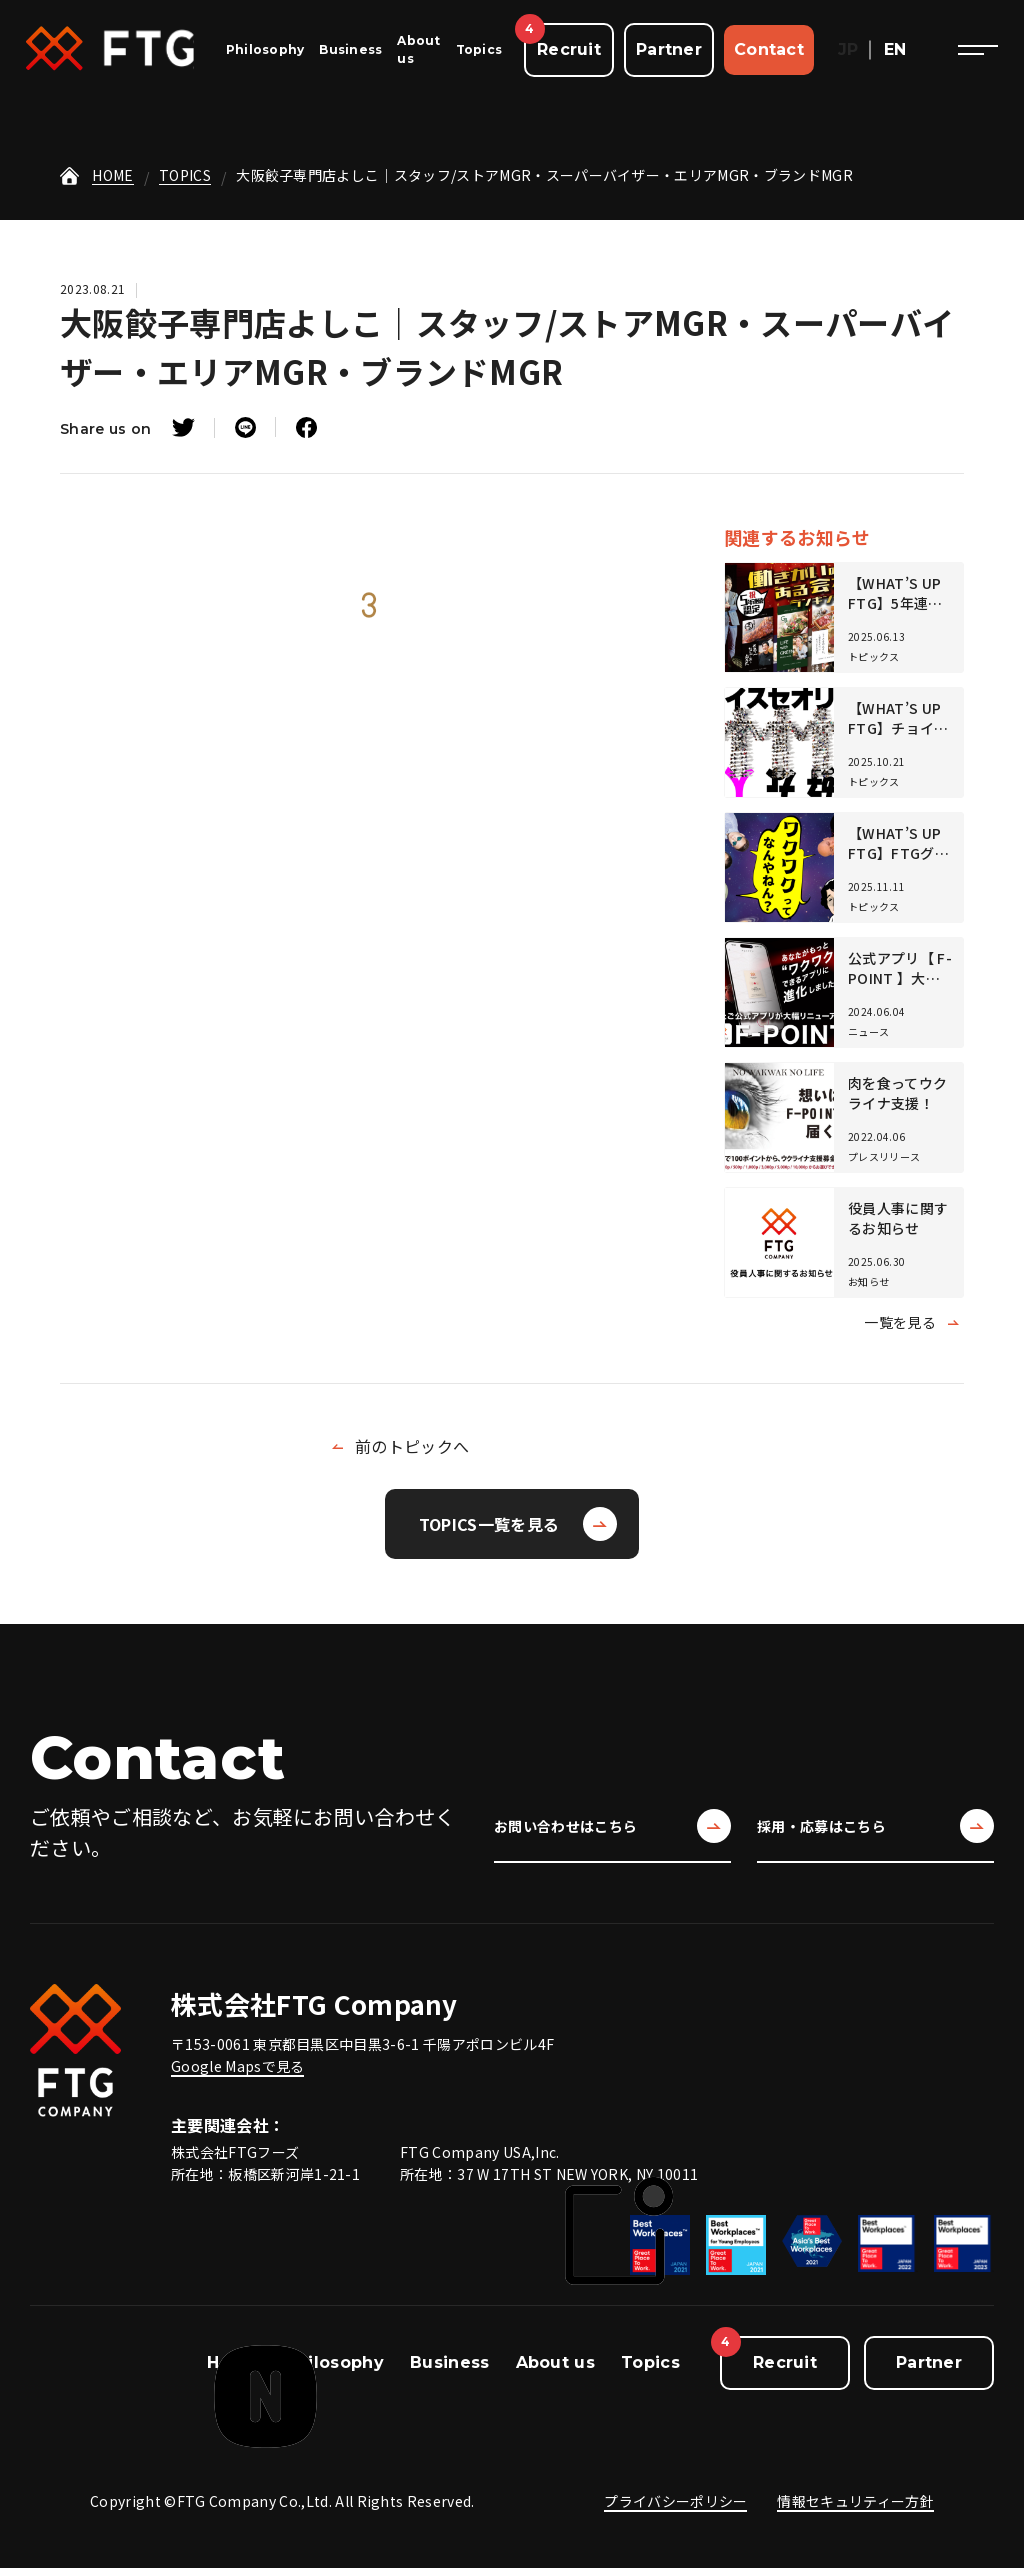 Image resolution: width=1024 pixels, height=2568 pixels. Describe the element at coordinates (369, 605) in the screenshot. I see `indicates step 3 in a multi-step process` at that location.